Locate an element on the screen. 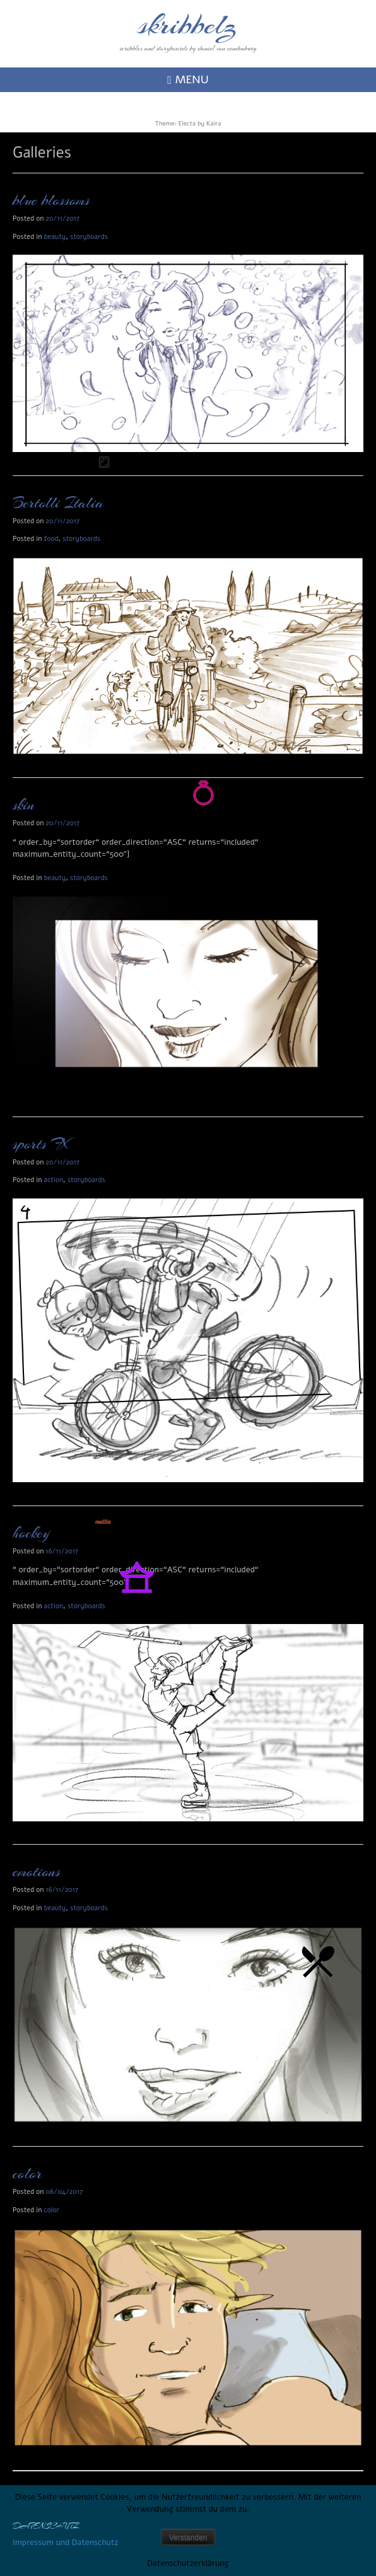 This screenshot has width=376, height=2576. find nearby restaurants is located at coordinates (318, 1961).